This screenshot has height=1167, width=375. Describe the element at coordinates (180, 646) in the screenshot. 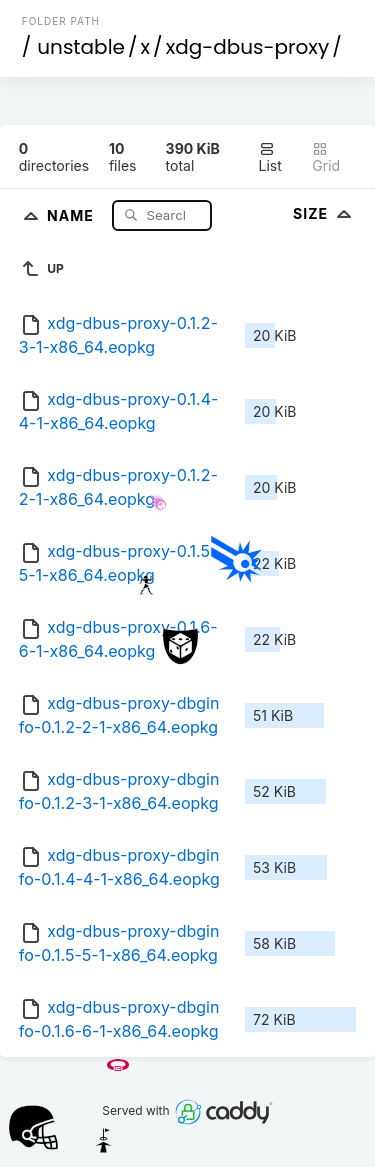

I see `access game protection or security settings` at that location.